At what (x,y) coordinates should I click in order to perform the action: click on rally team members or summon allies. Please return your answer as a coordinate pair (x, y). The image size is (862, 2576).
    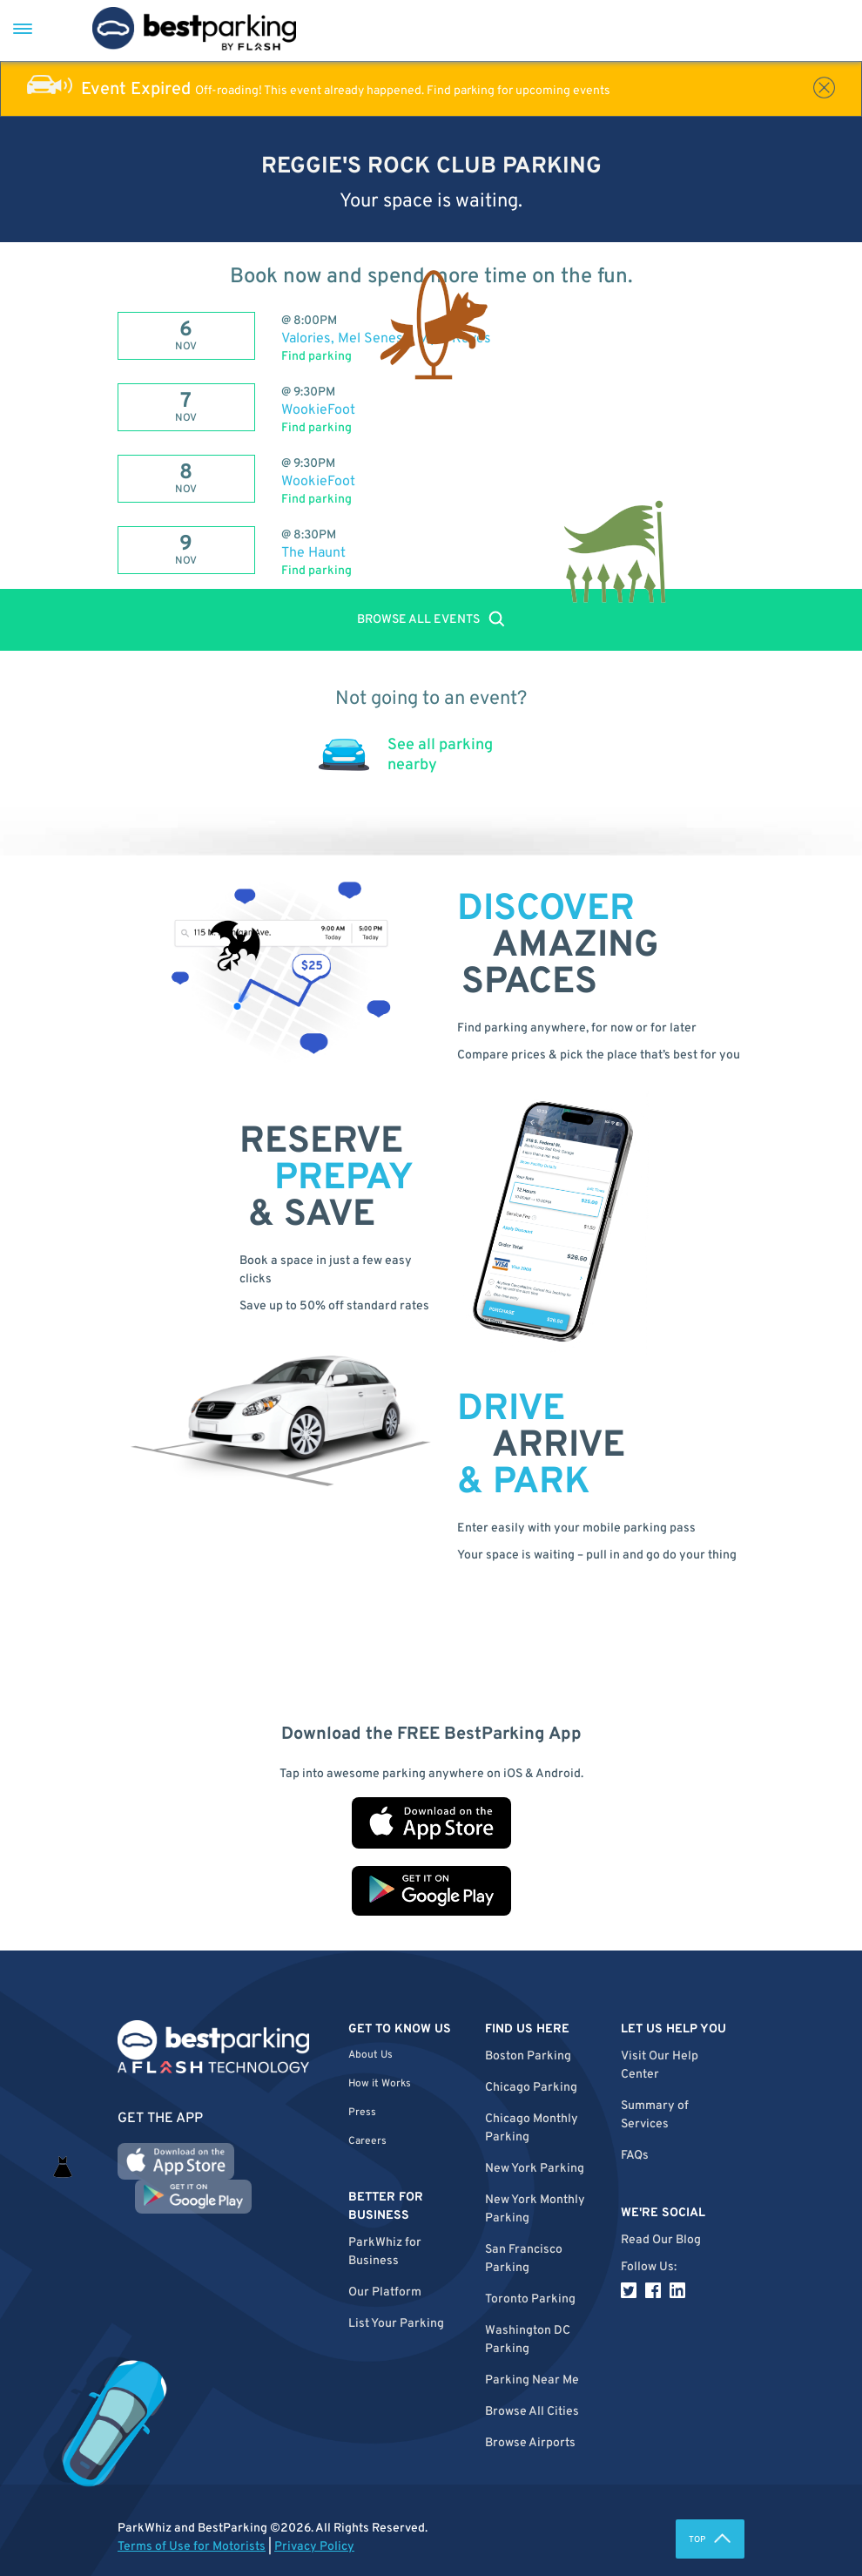
    Looking at the image, I should click on (615, 551).